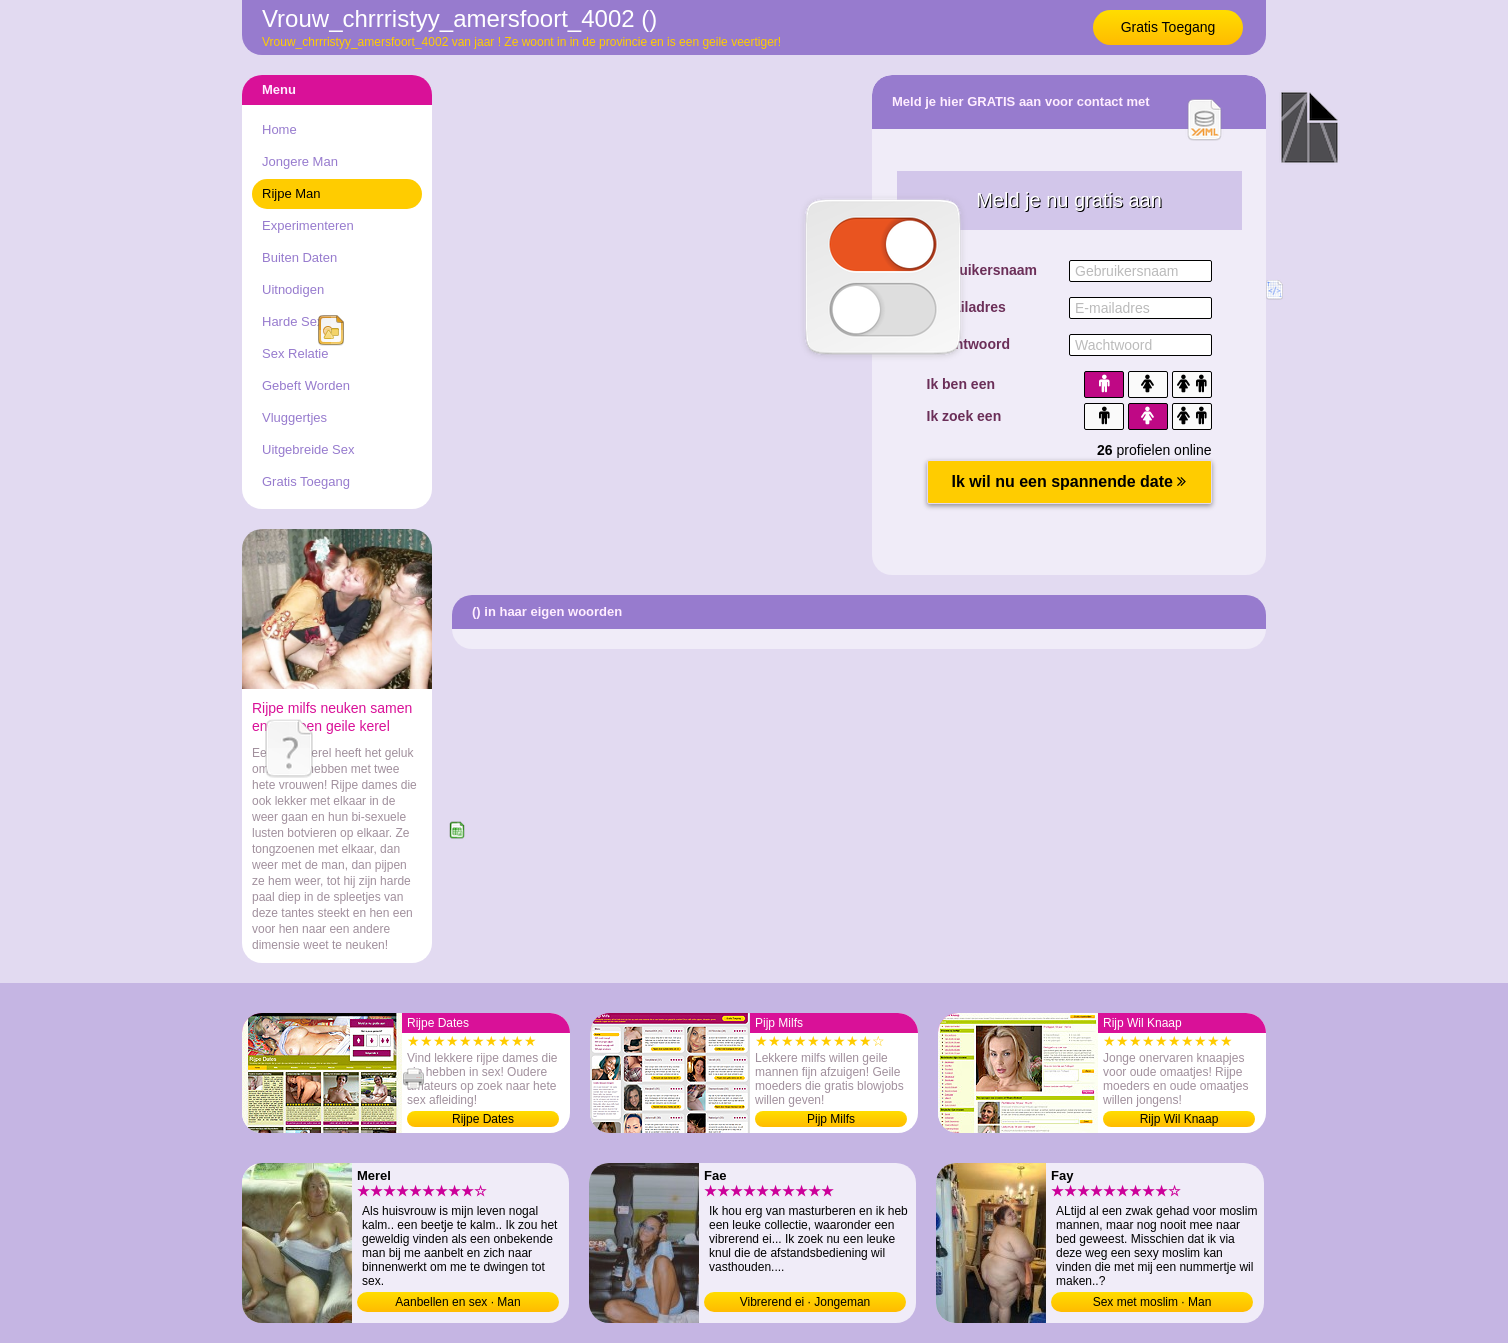 The image size is (1508, 1343). What do you see at coordinates (1309, 127) in the screenshot?
I see `view draft emails in mail sidebar` at bounding box center [1309, 127].